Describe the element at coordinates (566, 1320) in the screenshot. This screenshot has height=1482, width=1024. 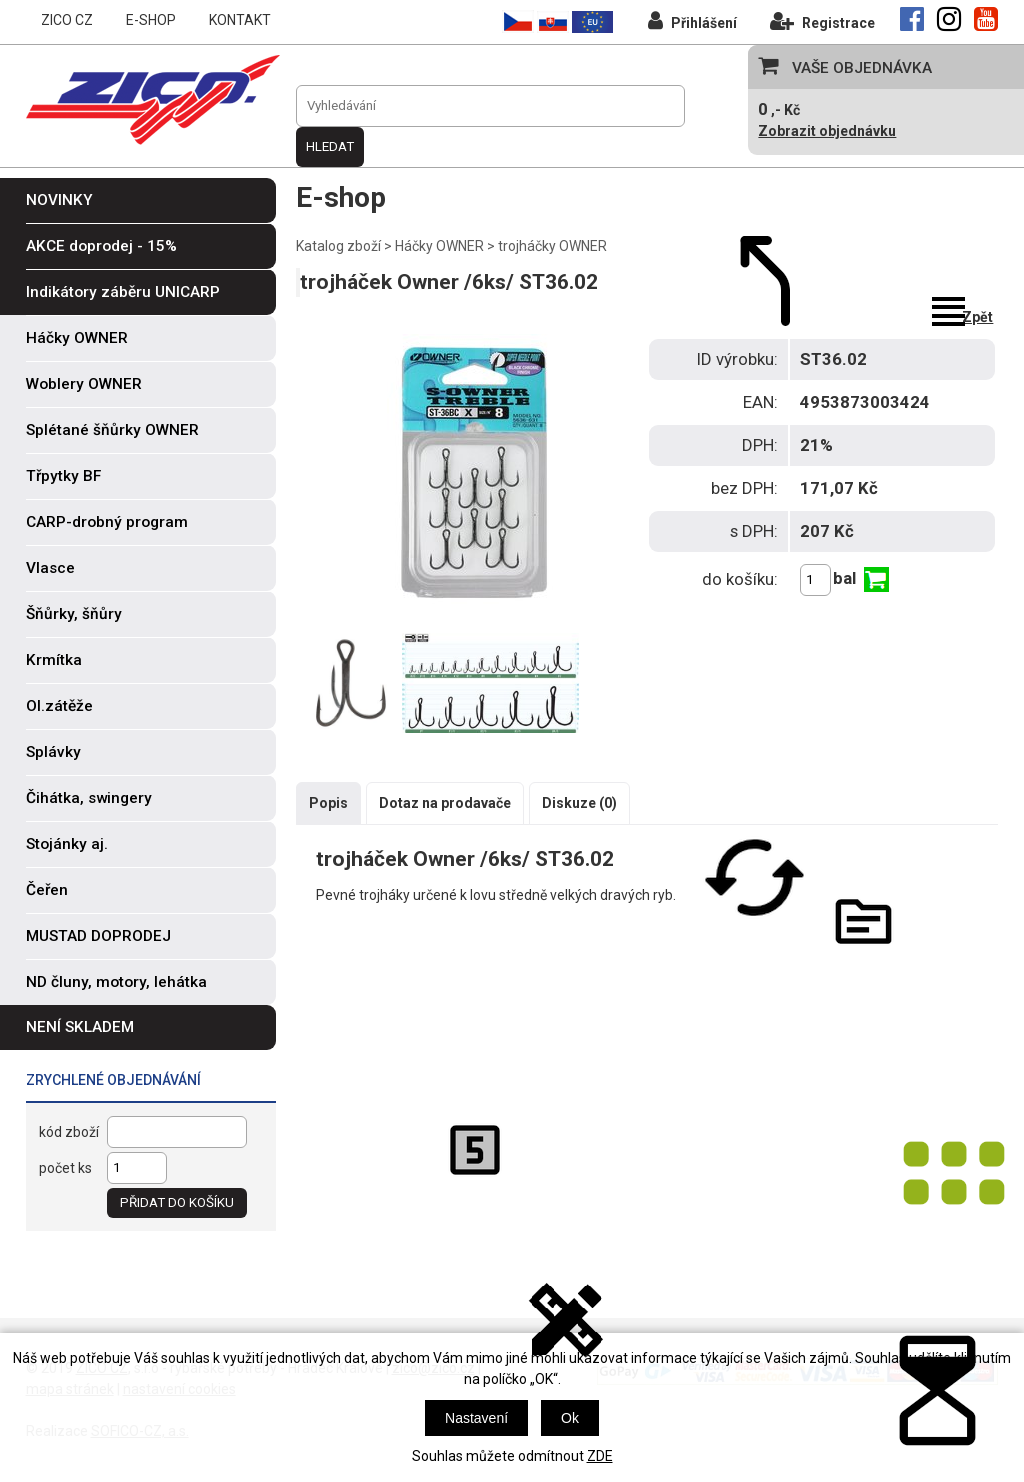
I see `access design tools or editing services` at that location.